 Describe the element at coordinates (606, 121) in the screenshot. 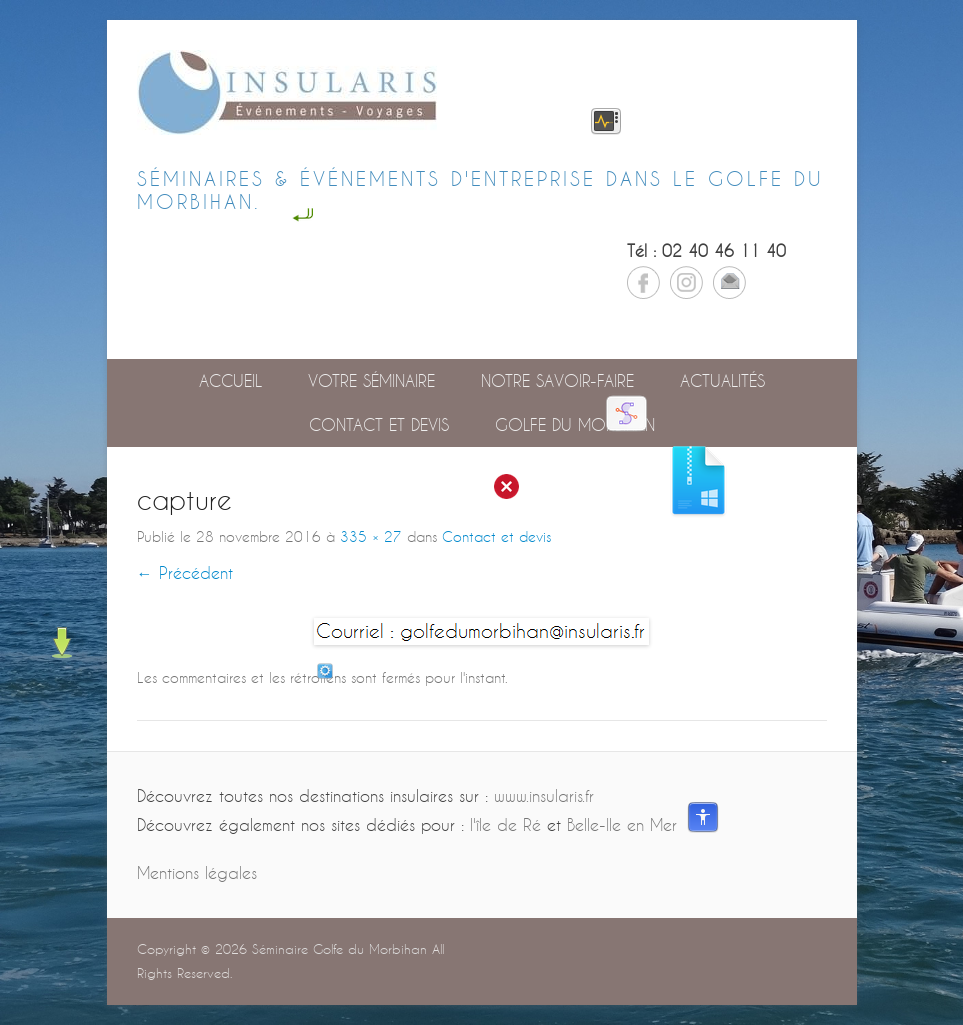

I see `open system monitor application` at that location.